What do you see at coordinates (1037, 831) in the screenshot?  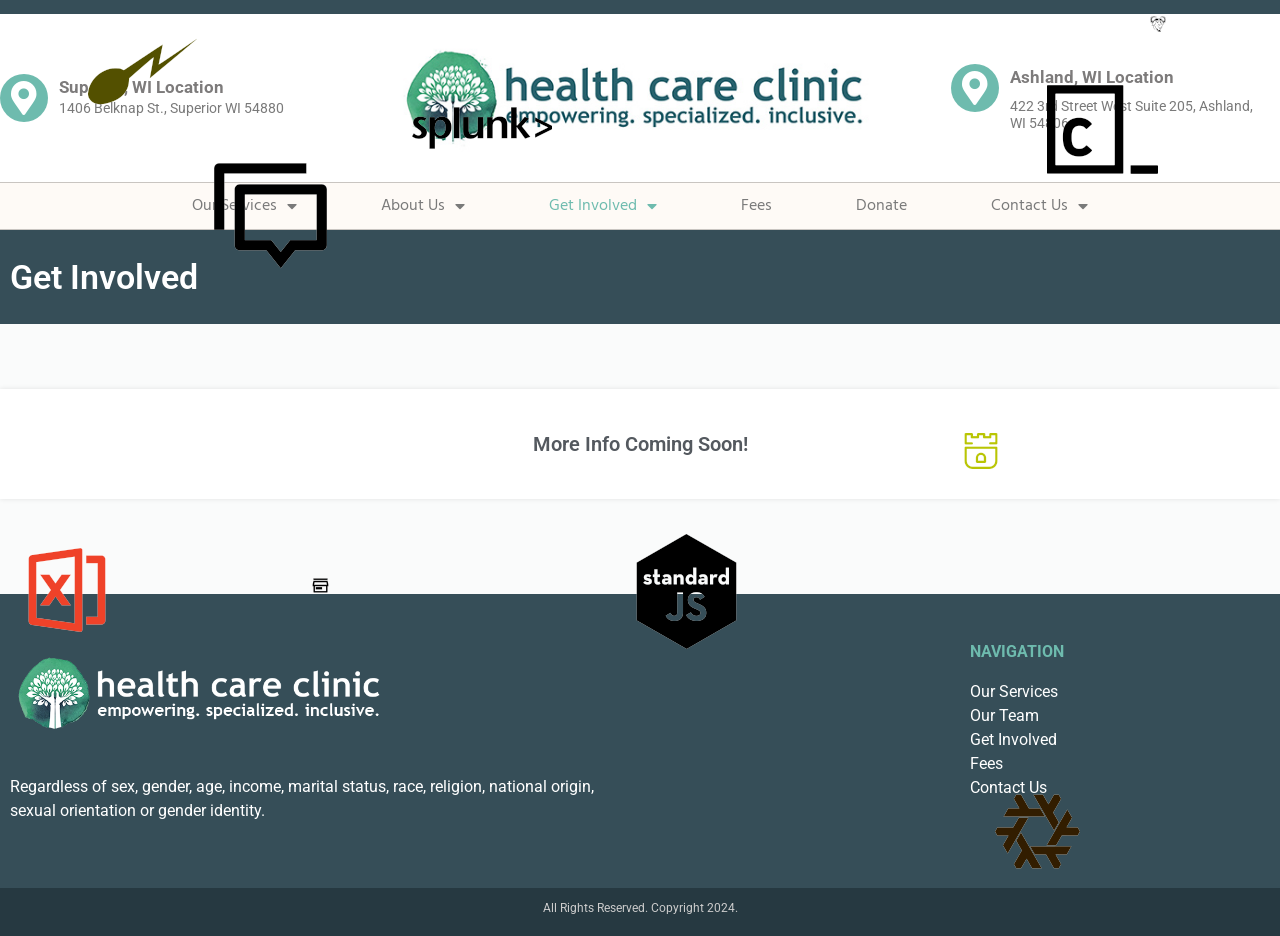 I see `NixOS Linux distribution logo` at bounding box center [1037, 831].